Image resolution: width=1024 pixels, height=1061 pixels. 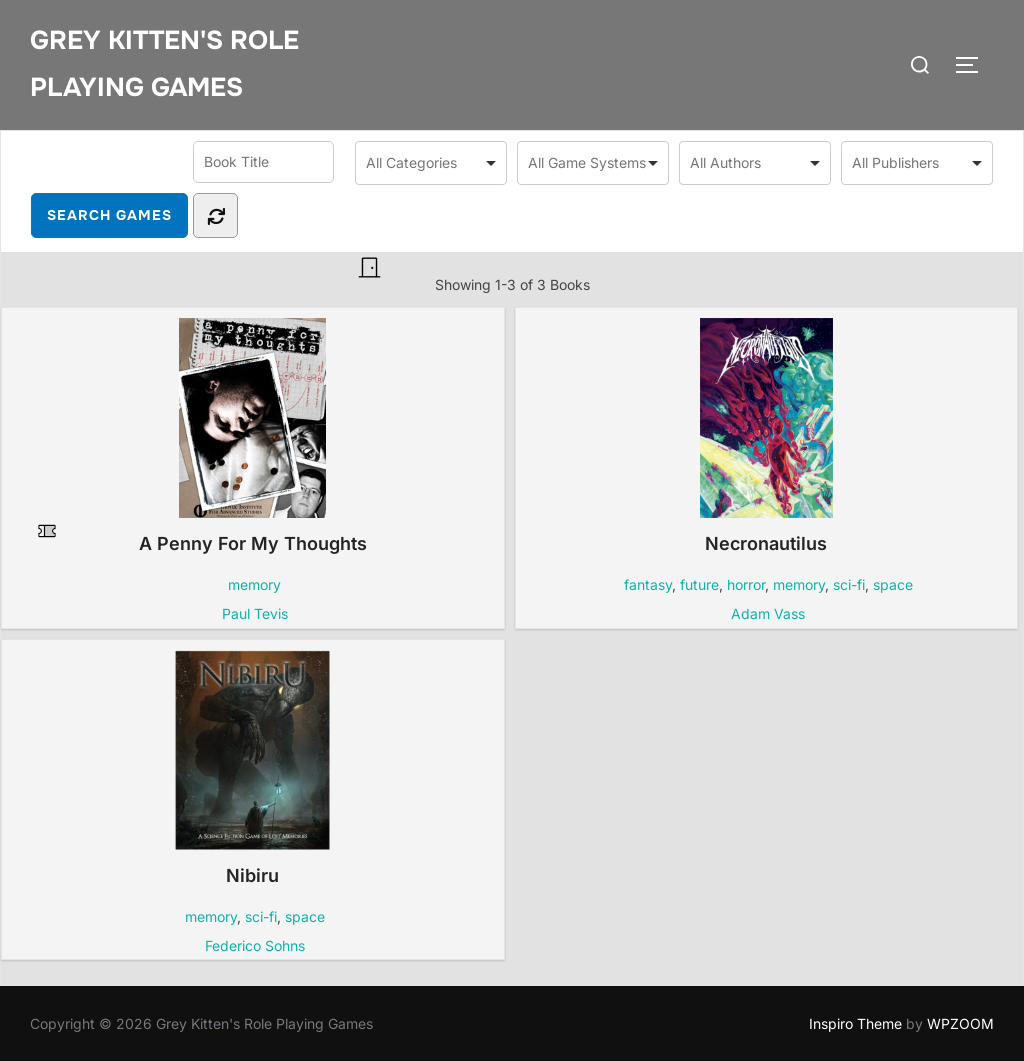 What do you see at coordinates (47, 531) in the screenshot?
I see `view your tickets or passes` at bounding box center [47, 531].